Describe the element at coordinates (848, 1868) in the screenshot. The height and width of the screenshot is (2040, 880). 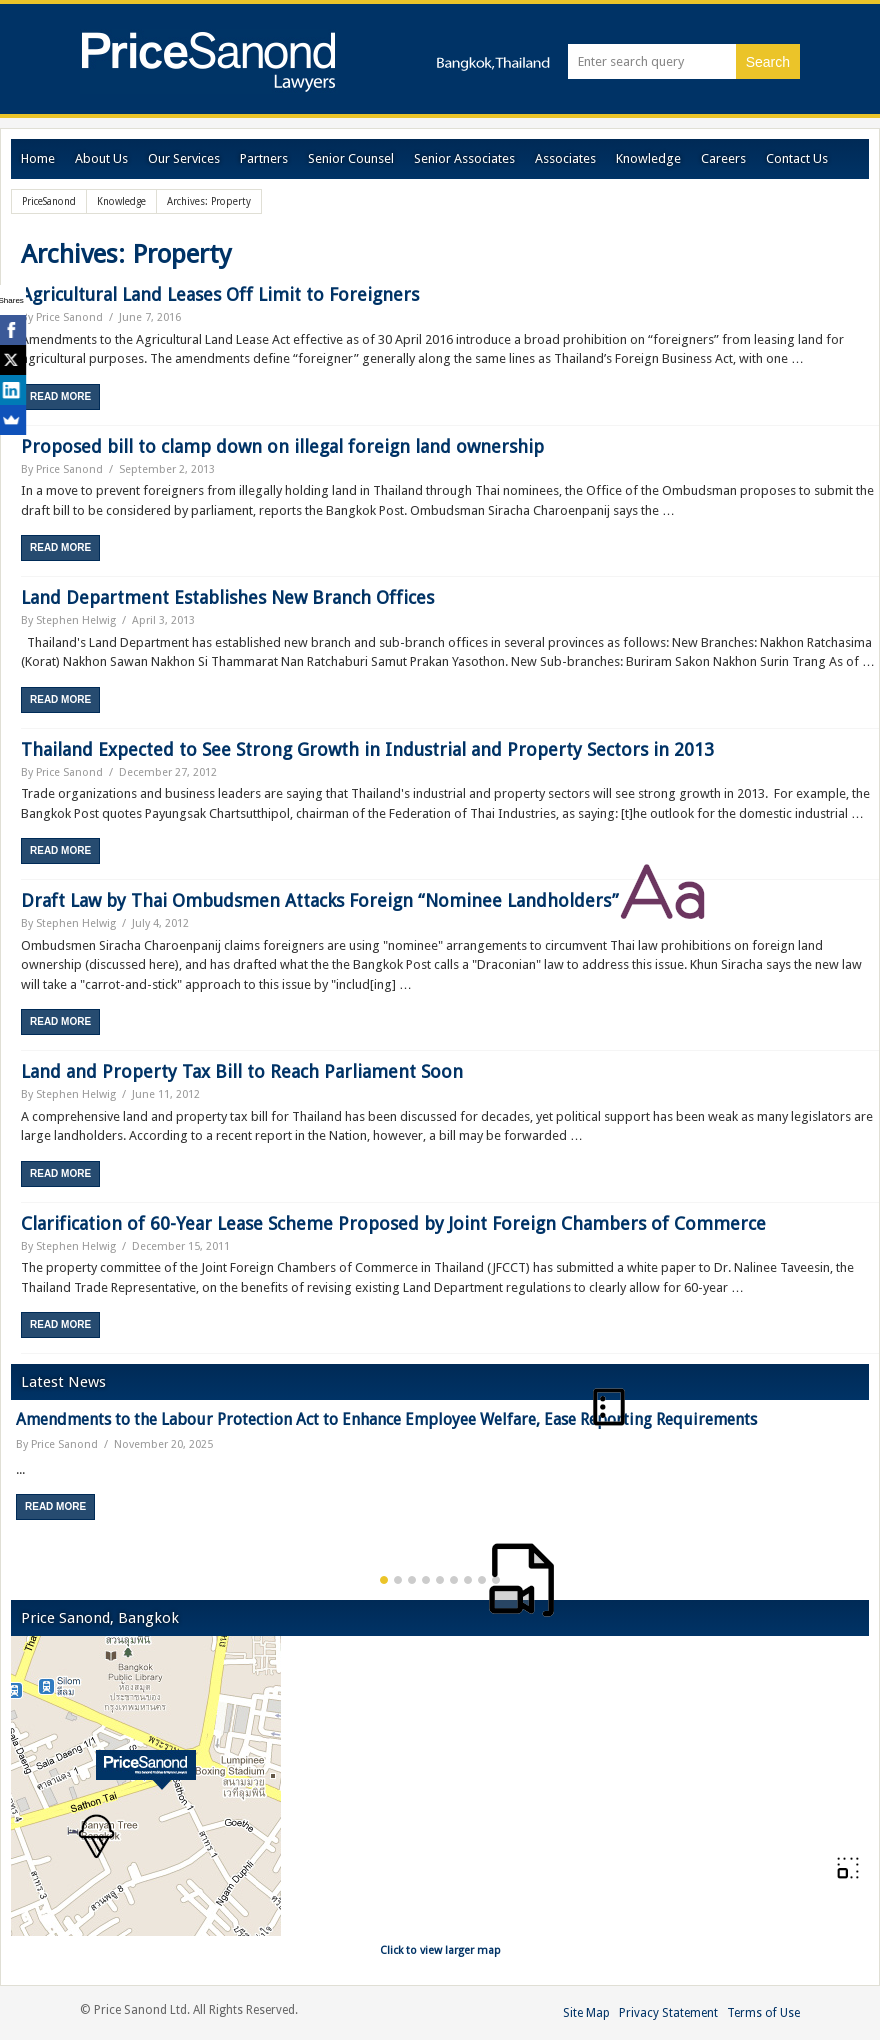
I see `align content to bottom-left corner` at that location.